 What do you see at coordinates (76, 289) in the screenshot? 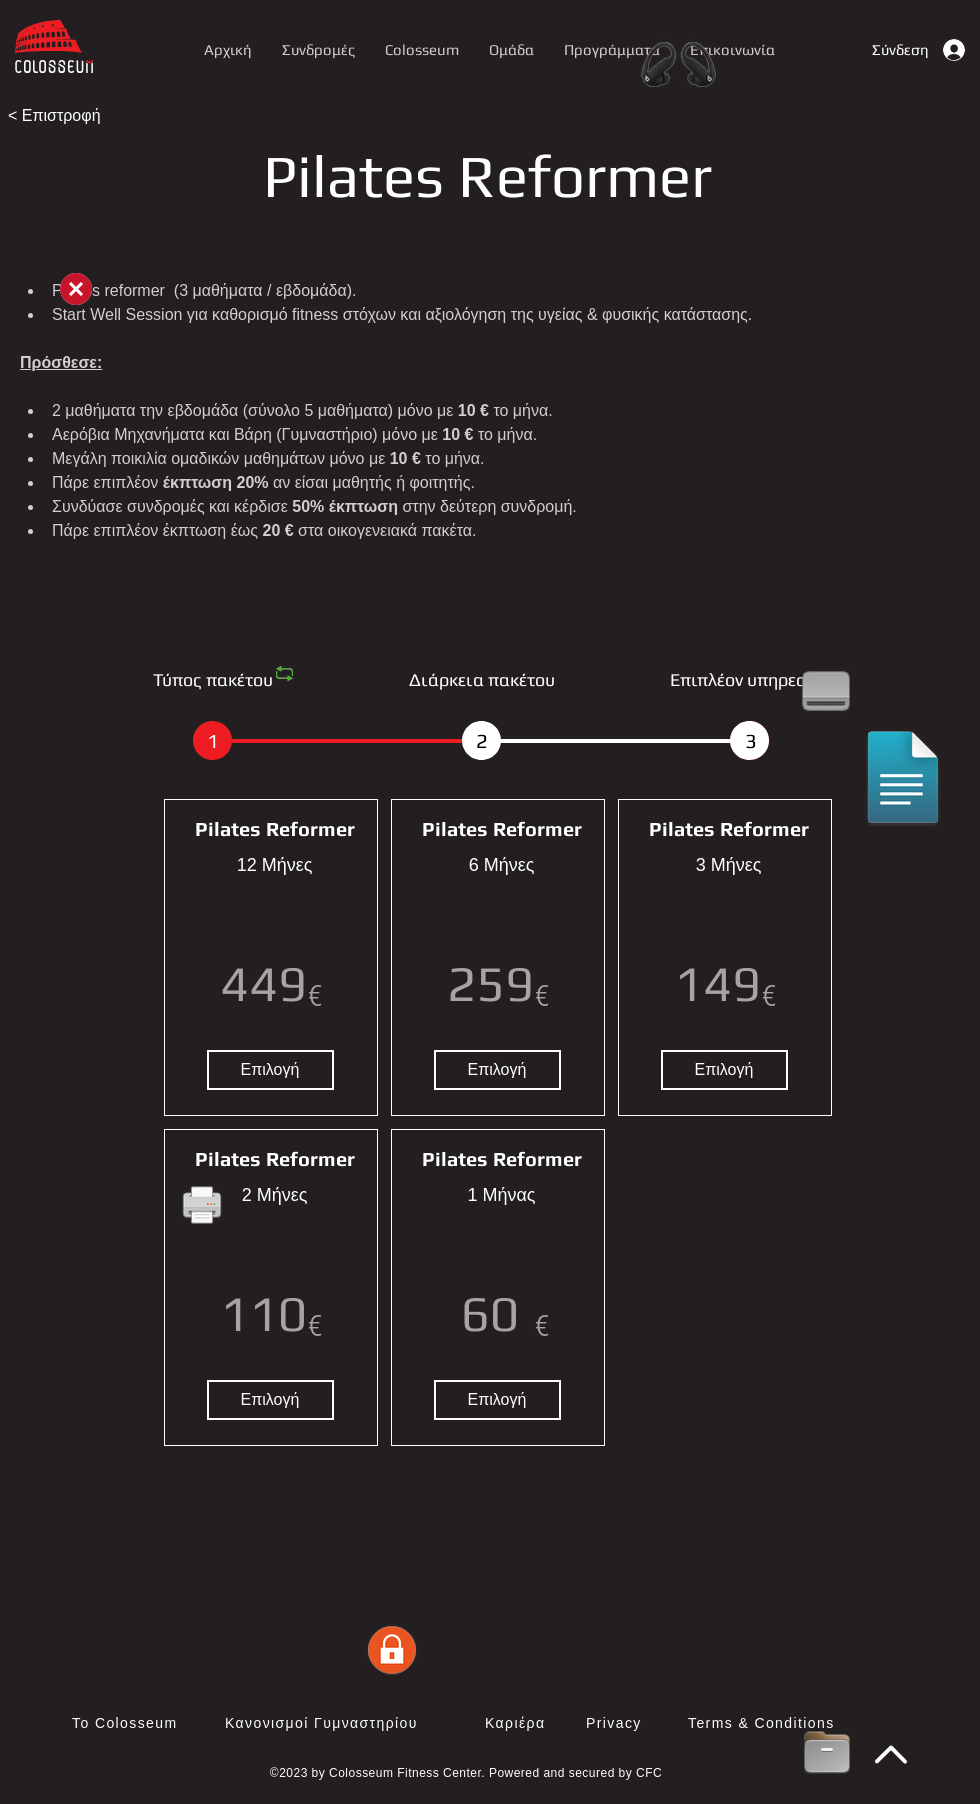
I see `cancel or close the current action` at bounding box center [76, 289].